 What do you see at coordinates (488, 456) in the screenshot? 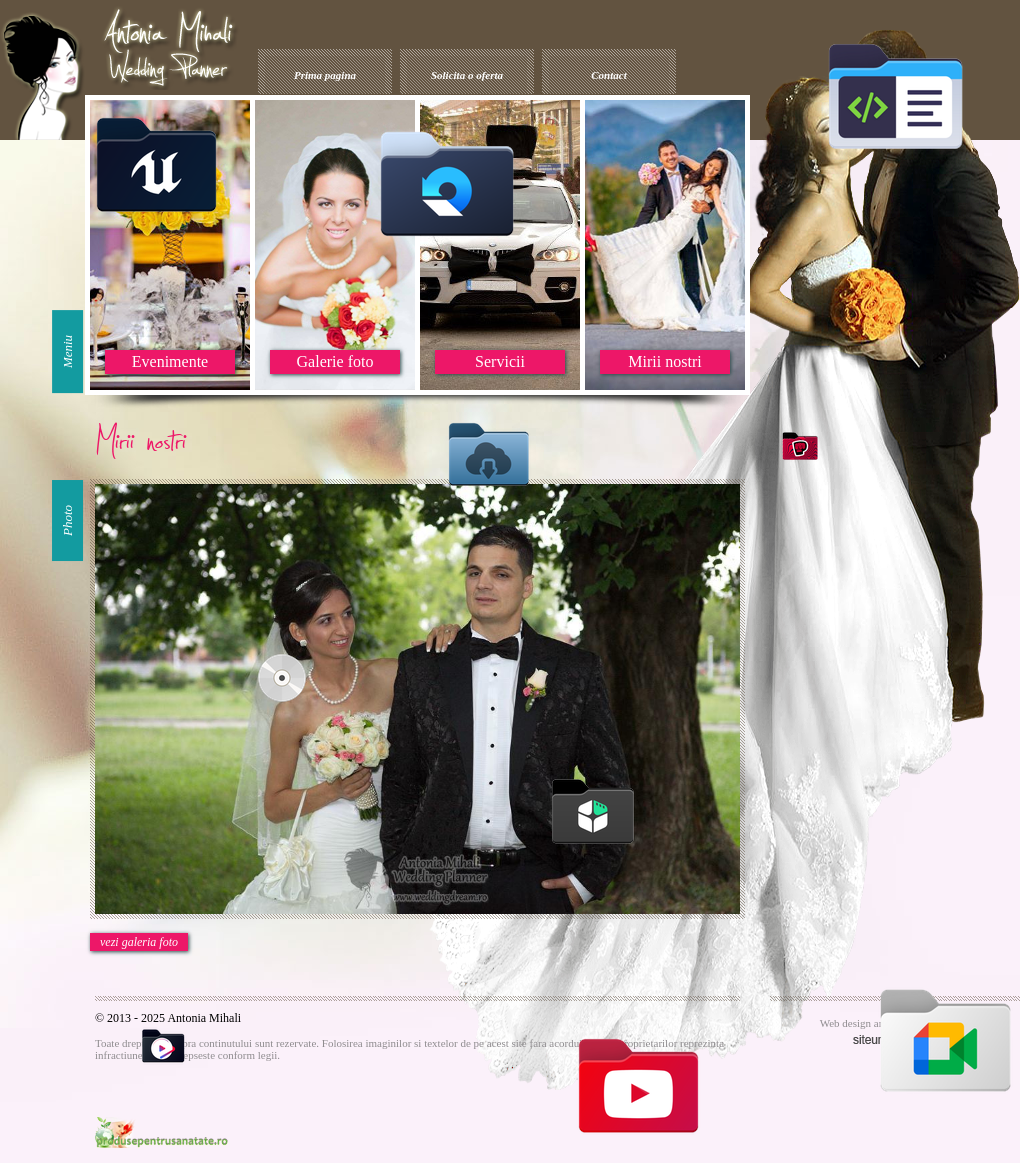
I see `open downloads folder` at bounding box center [488, 456].